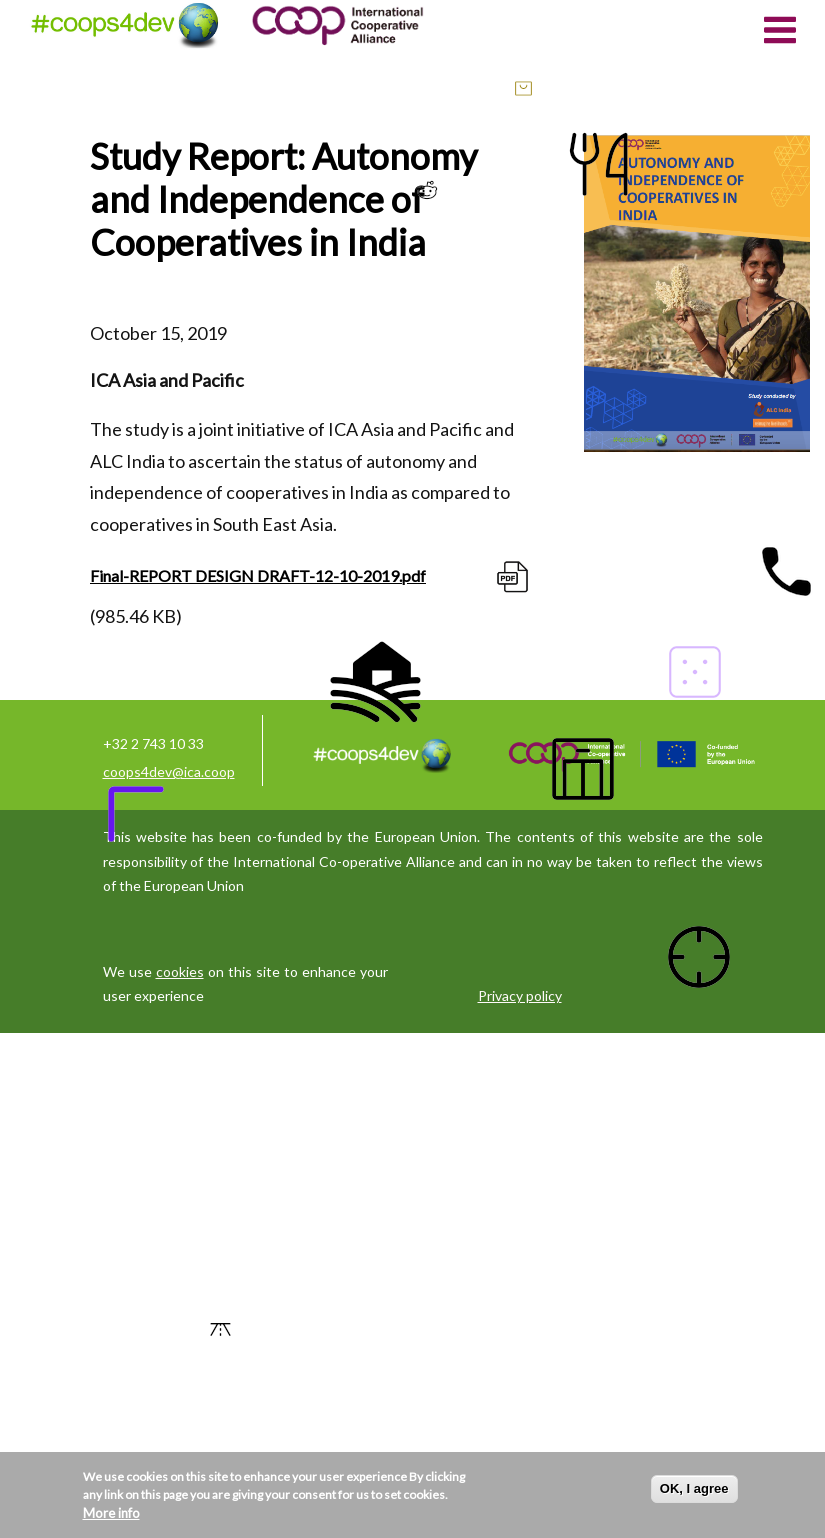  I want to click on access farm or agricultural features, so click(375, 683).